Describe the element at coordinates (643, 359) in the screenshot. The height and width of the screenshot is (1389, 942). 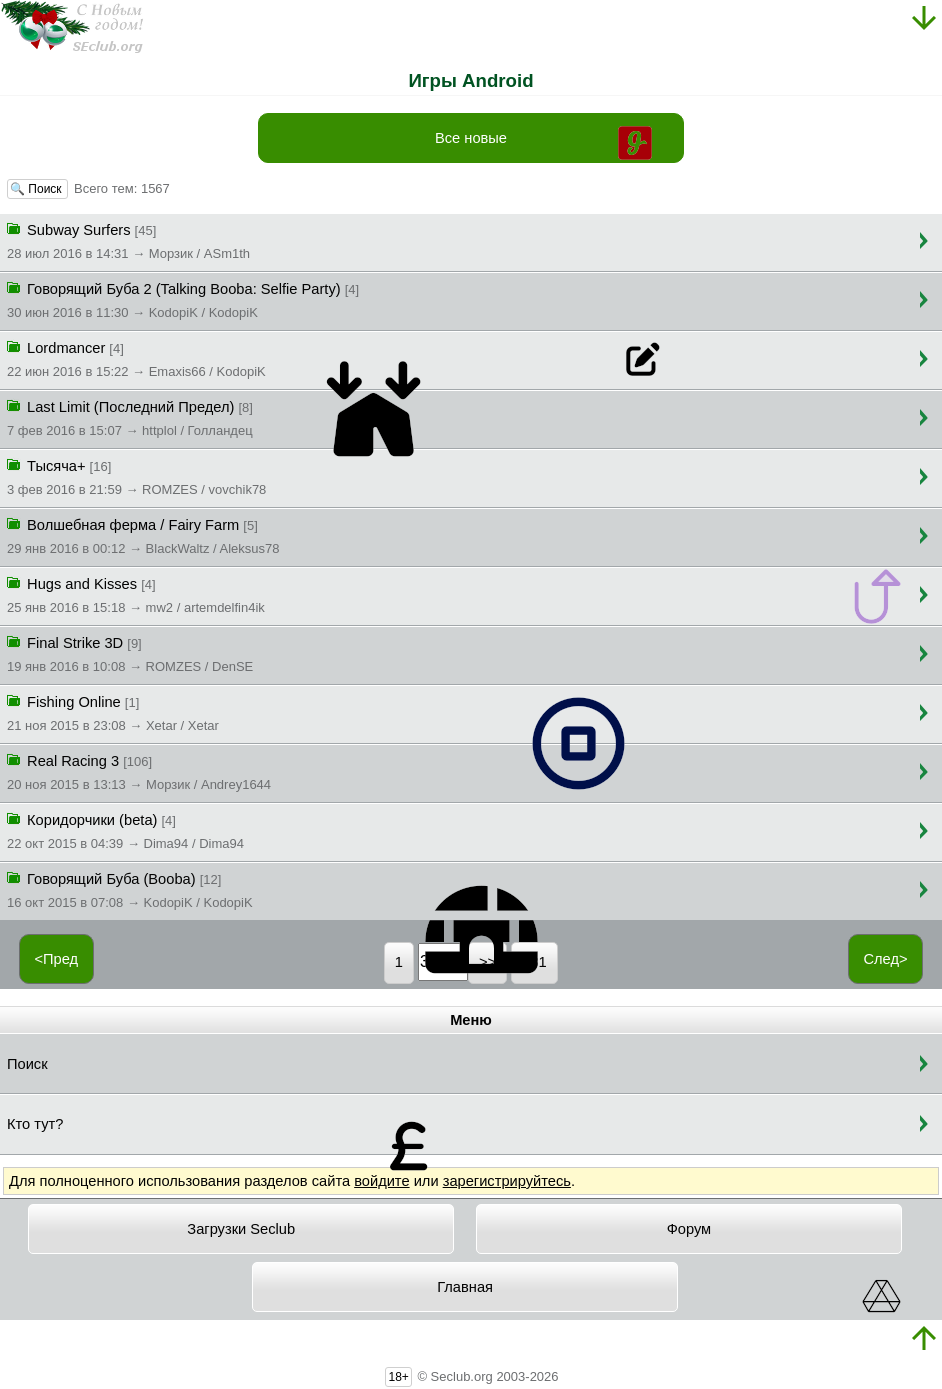
I see `edit or modify content` at that location.